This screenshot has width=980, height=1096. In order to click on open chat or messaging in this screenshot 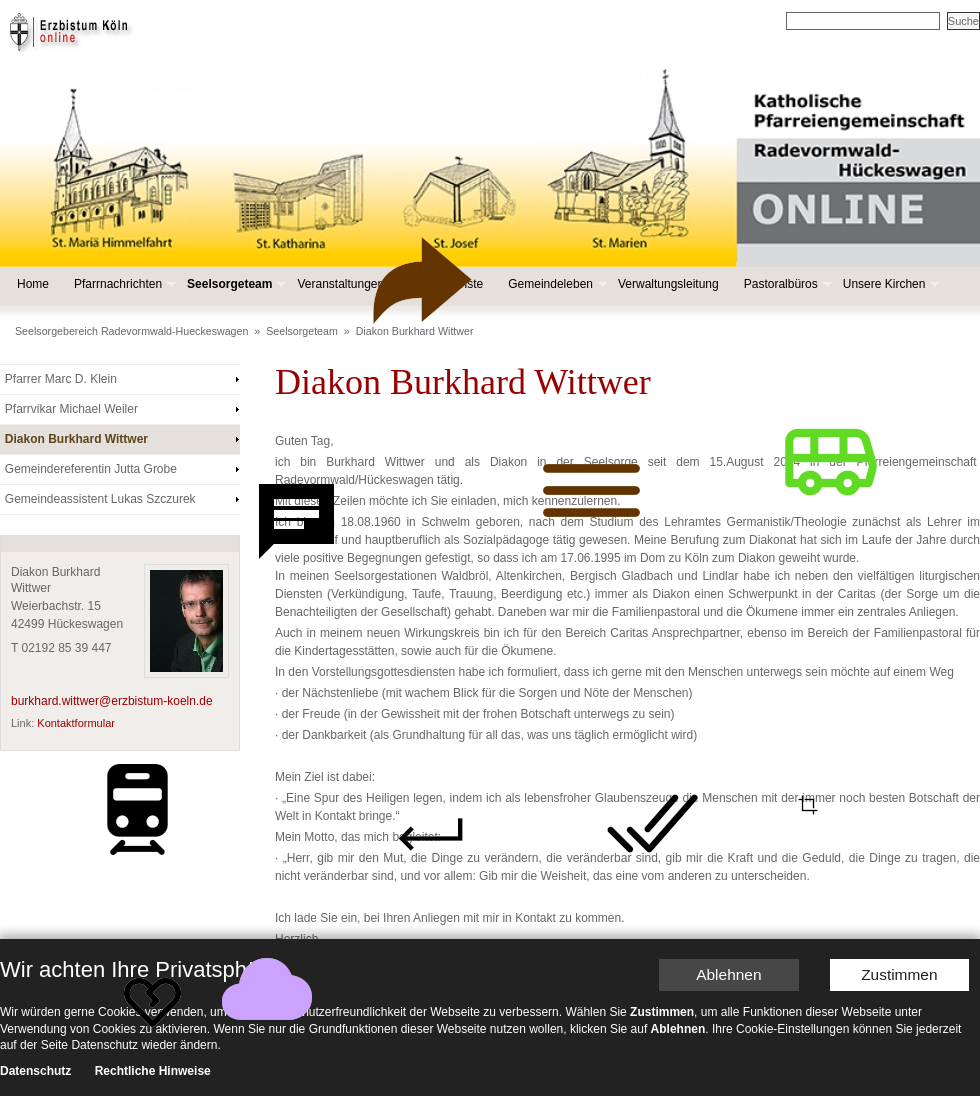, I will do `click(296, 521)`.